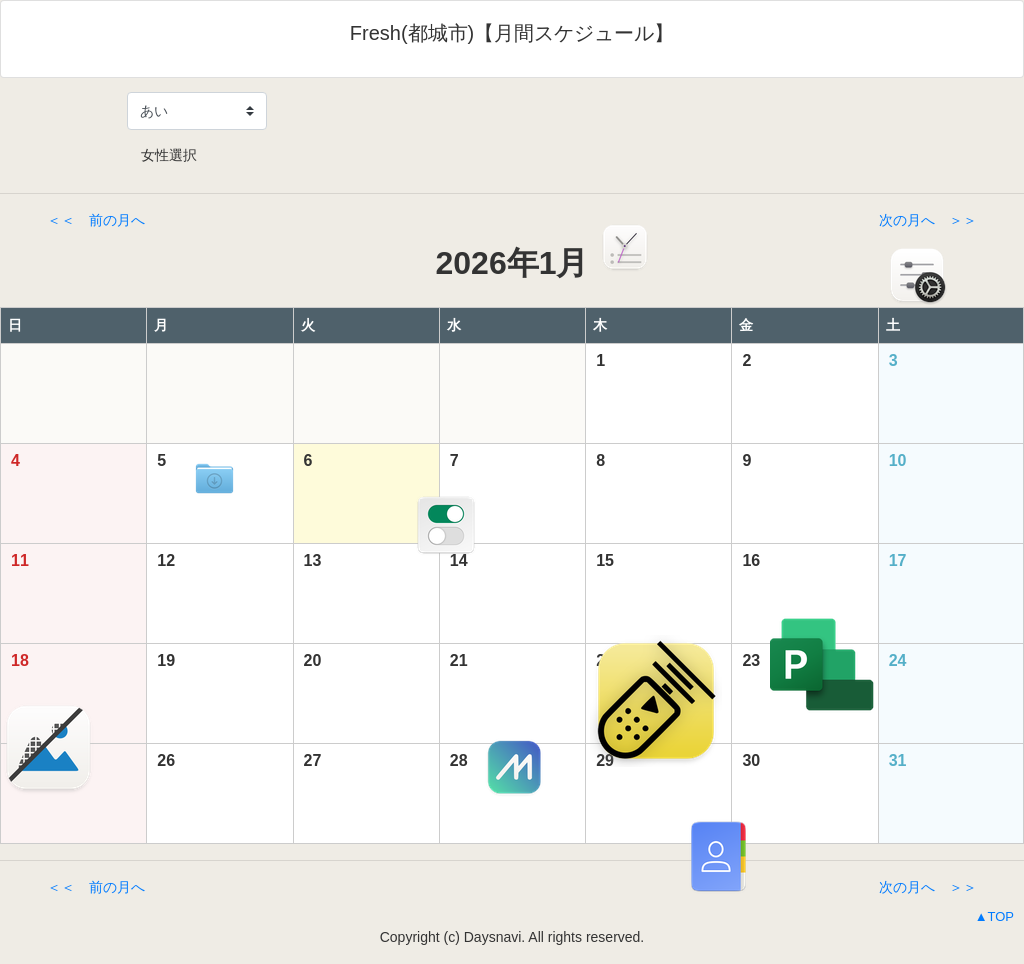  Describe the element at coordinates (656, 701) in the screenshot. I see `open community remote app` at that location.